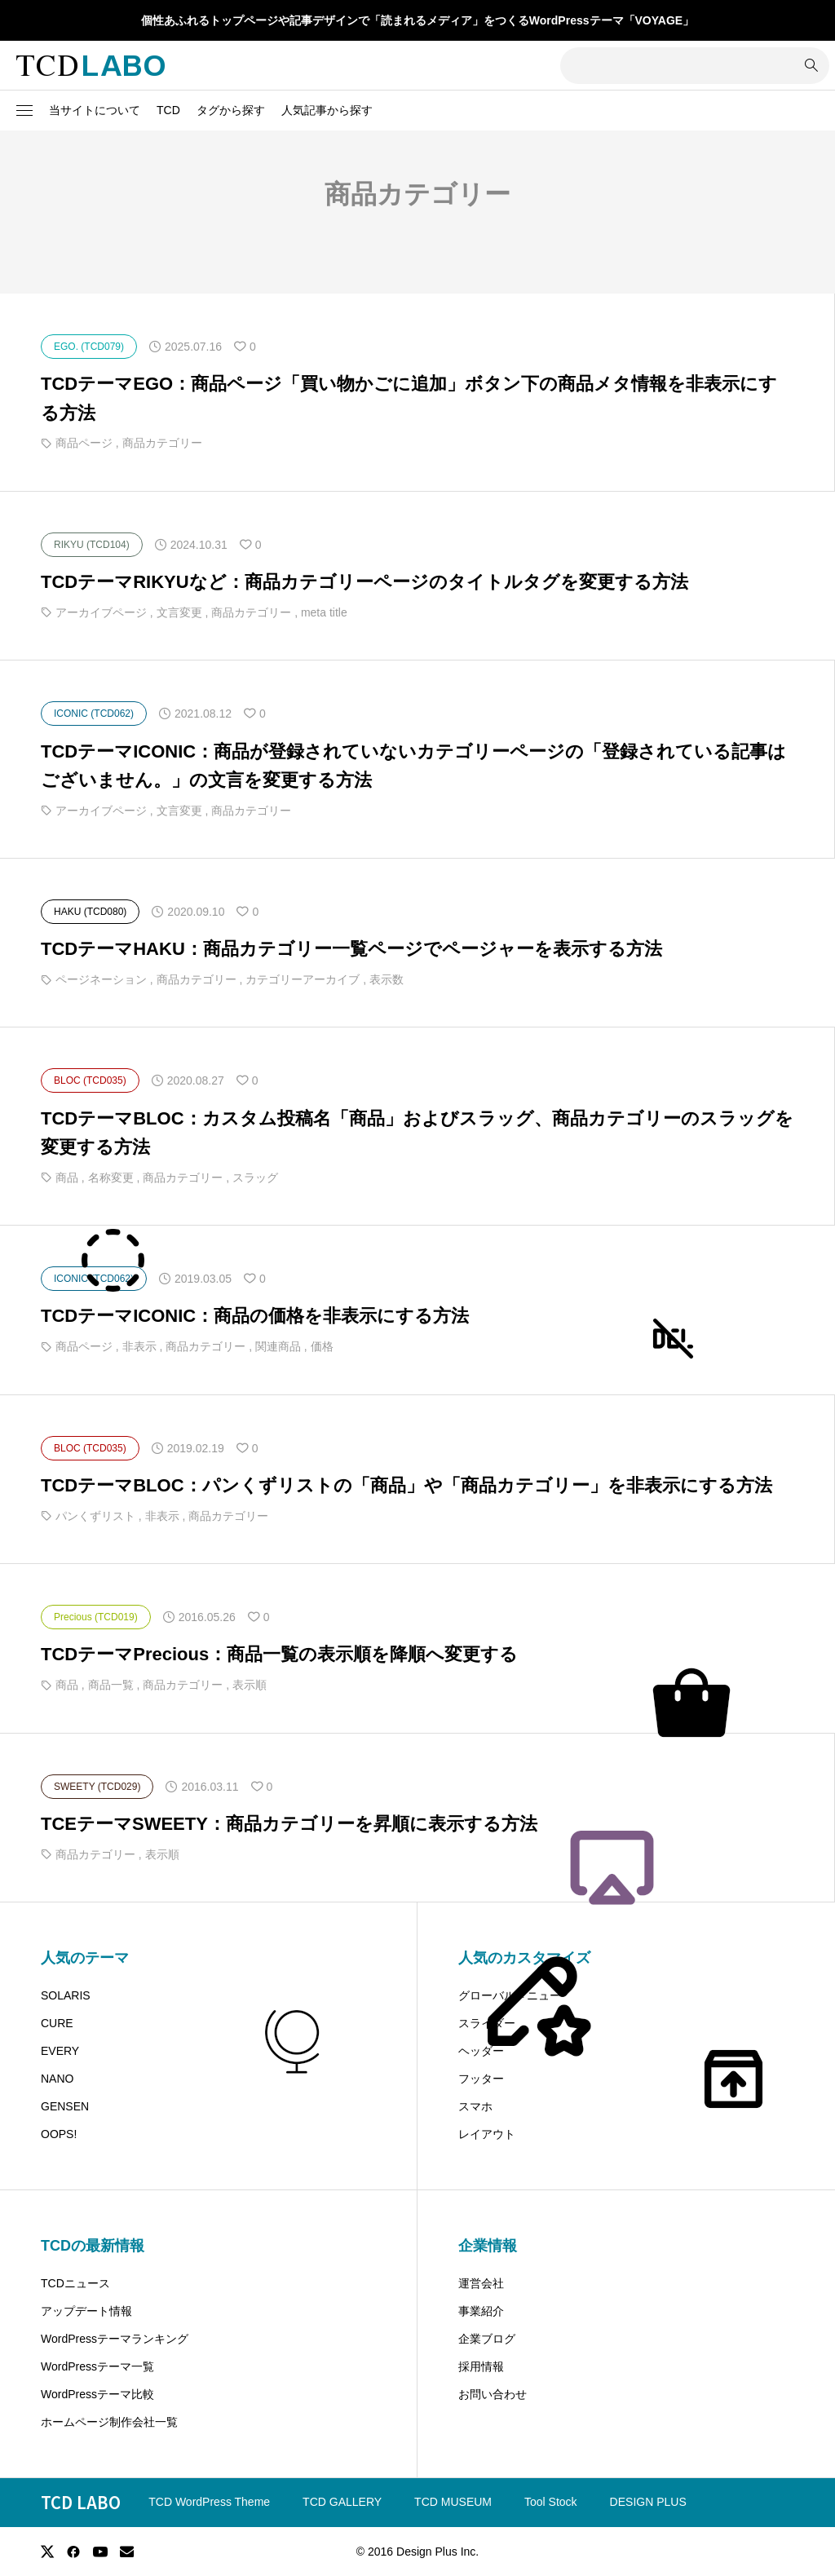 Image resolution: width=835 pixels, height=2576 pixels. I want to click on create a new draft issue, so click(113, 1260).